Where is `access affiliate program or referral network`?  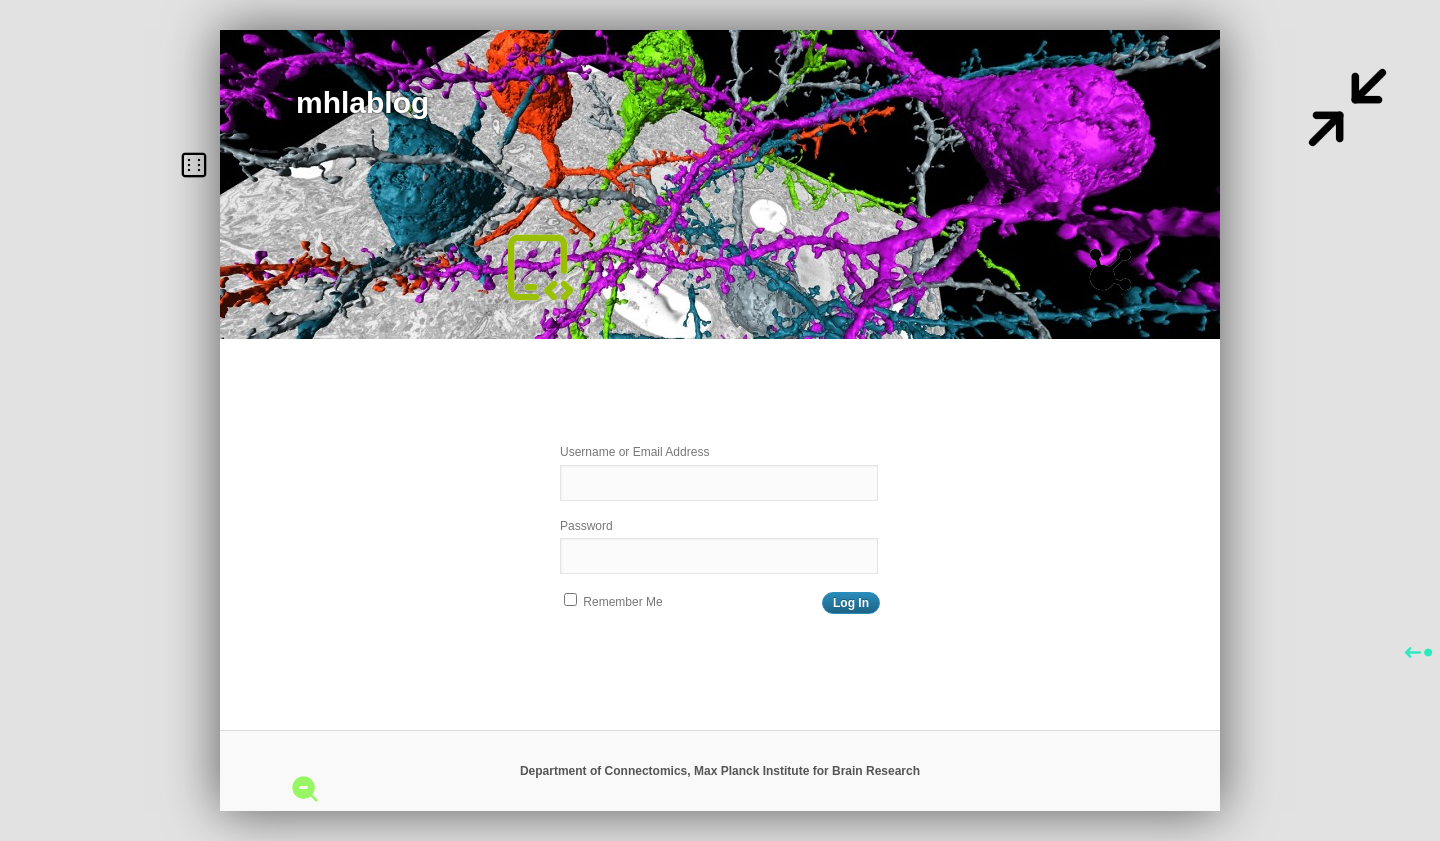 access affiliate program or referral network is located at coordinates (1110, 269).